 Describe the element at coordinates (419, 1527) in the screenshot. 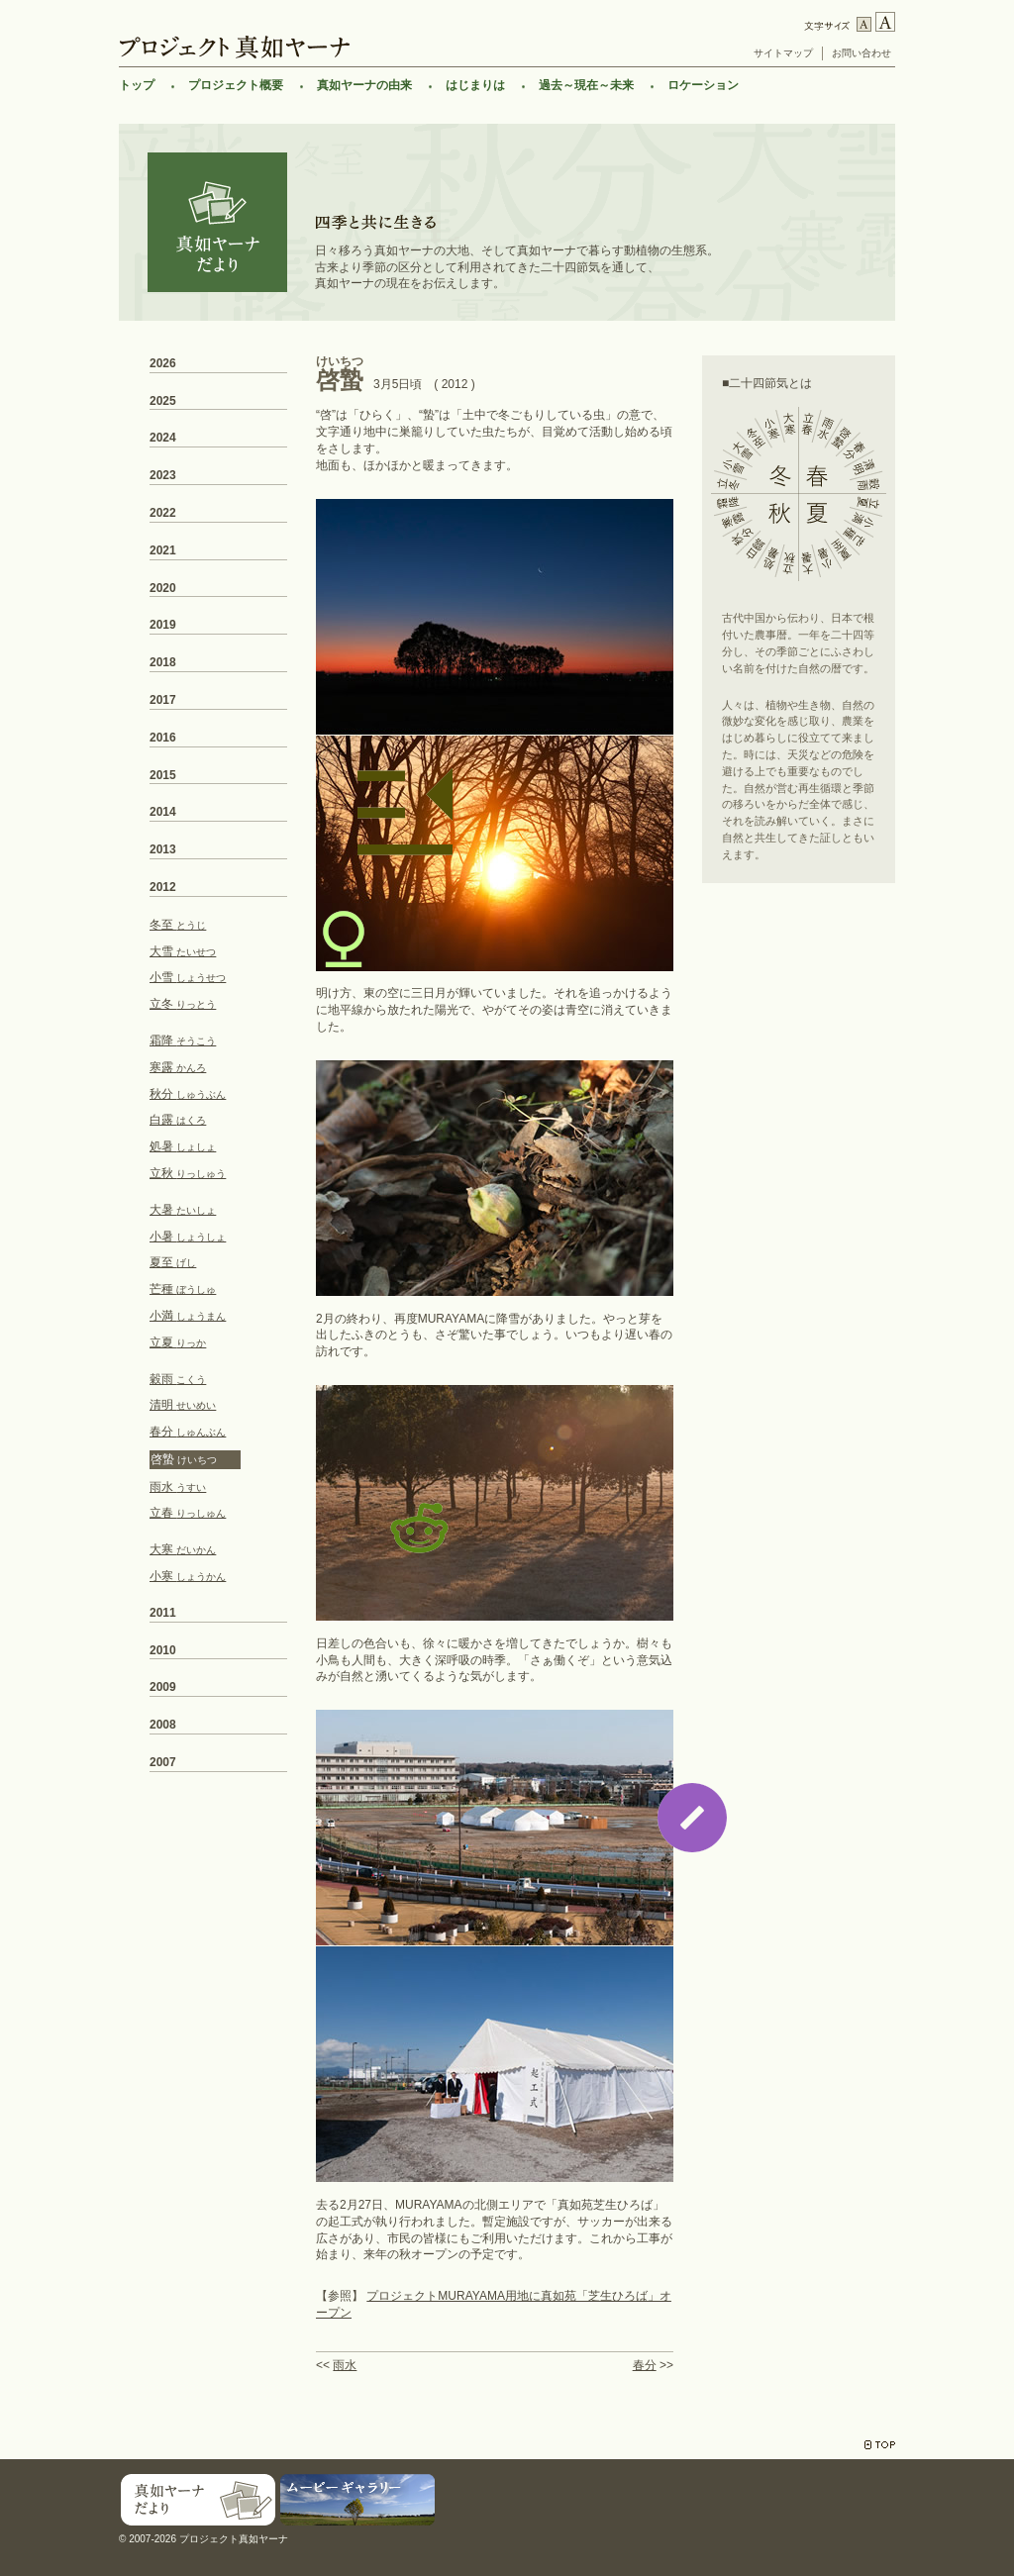

I see `open the Reddit app` at that location.